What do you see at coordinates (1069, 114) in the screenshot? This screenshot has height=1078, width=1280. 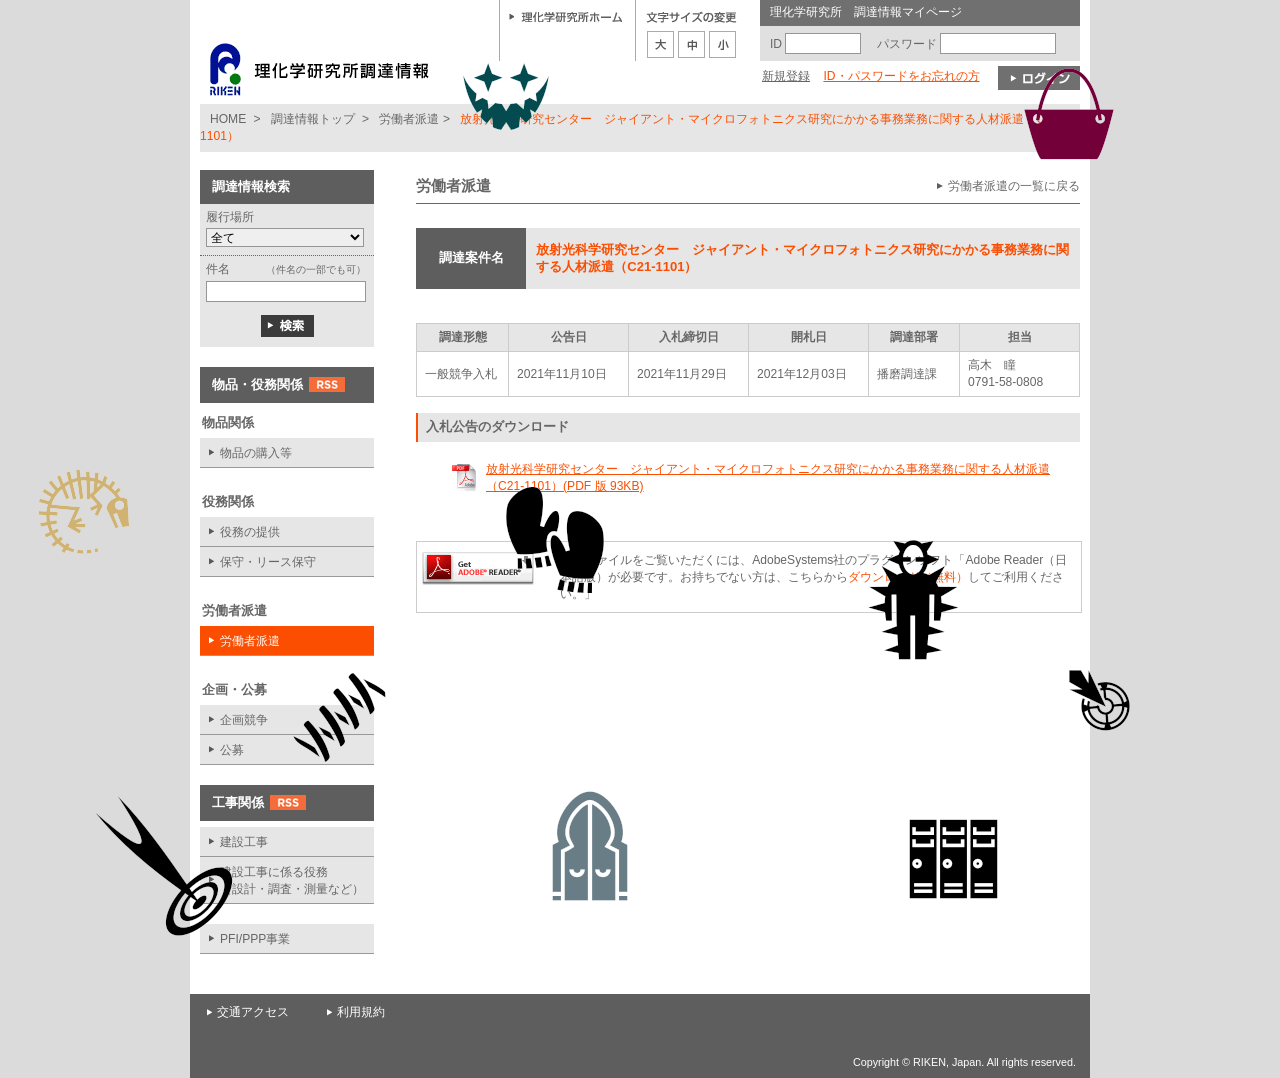 I see `access beach or vacation-related items` at bounding box center [1069, 114].